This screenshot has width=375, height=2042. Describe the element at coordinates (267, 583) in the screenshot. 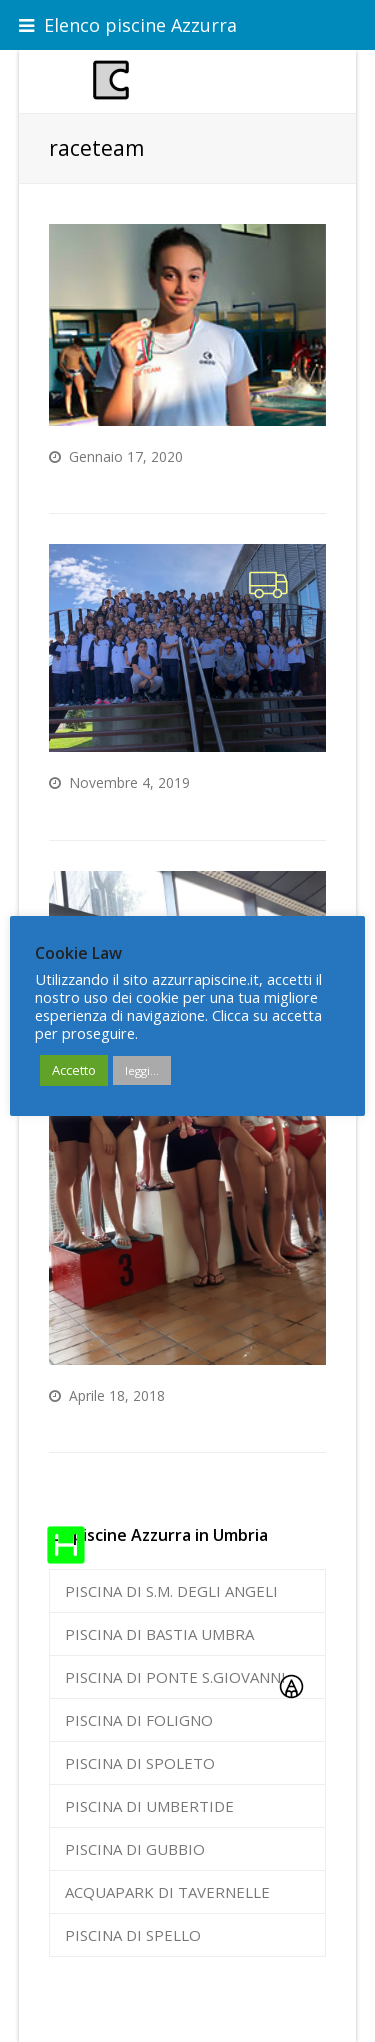

I see `track your delivery or shipment` at that location.